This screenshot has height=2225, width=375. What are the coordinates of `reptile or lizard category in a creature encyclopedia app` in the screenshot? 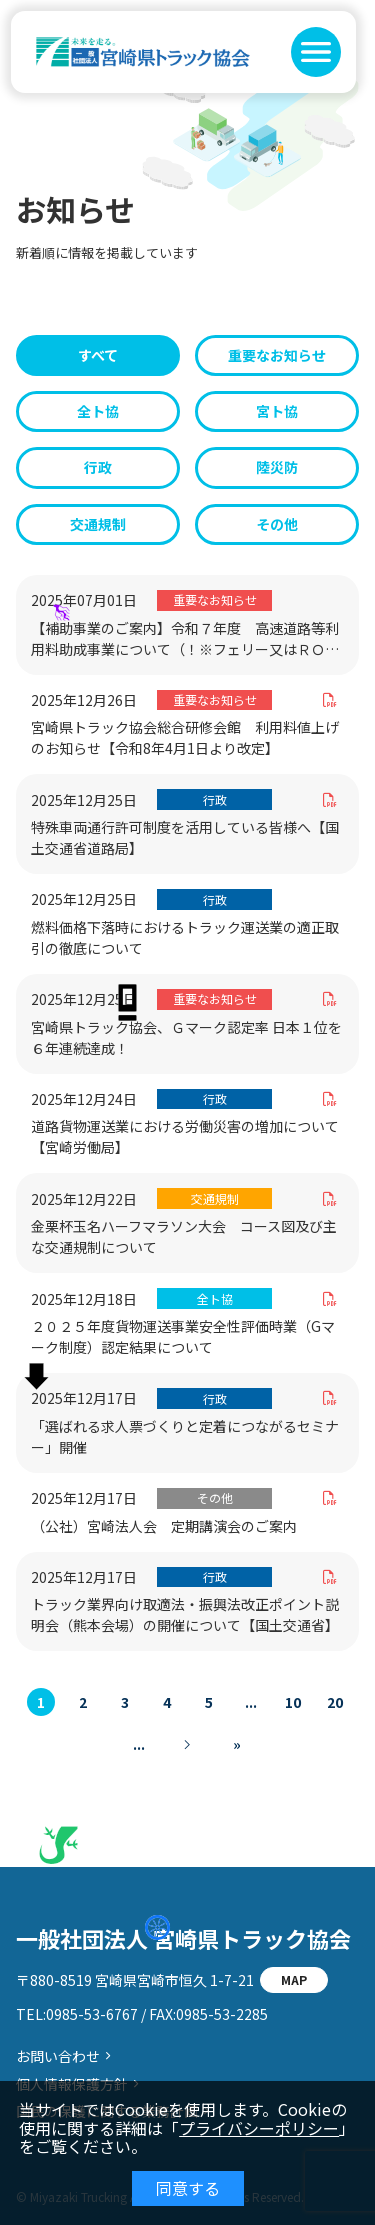 It's located at (58, 1845).